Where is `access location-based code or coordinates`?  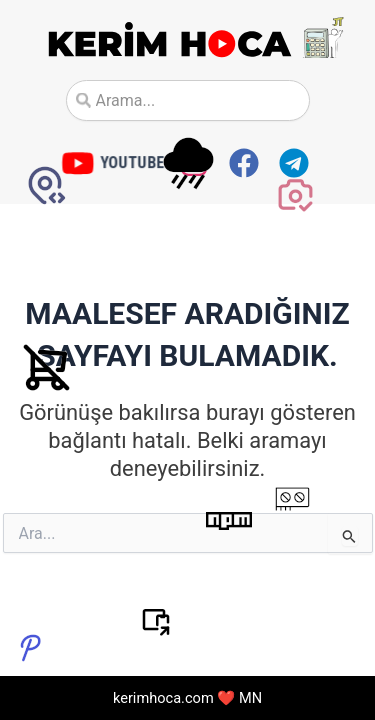 access location-based code or coordinates is located at coordinates (45, 185).